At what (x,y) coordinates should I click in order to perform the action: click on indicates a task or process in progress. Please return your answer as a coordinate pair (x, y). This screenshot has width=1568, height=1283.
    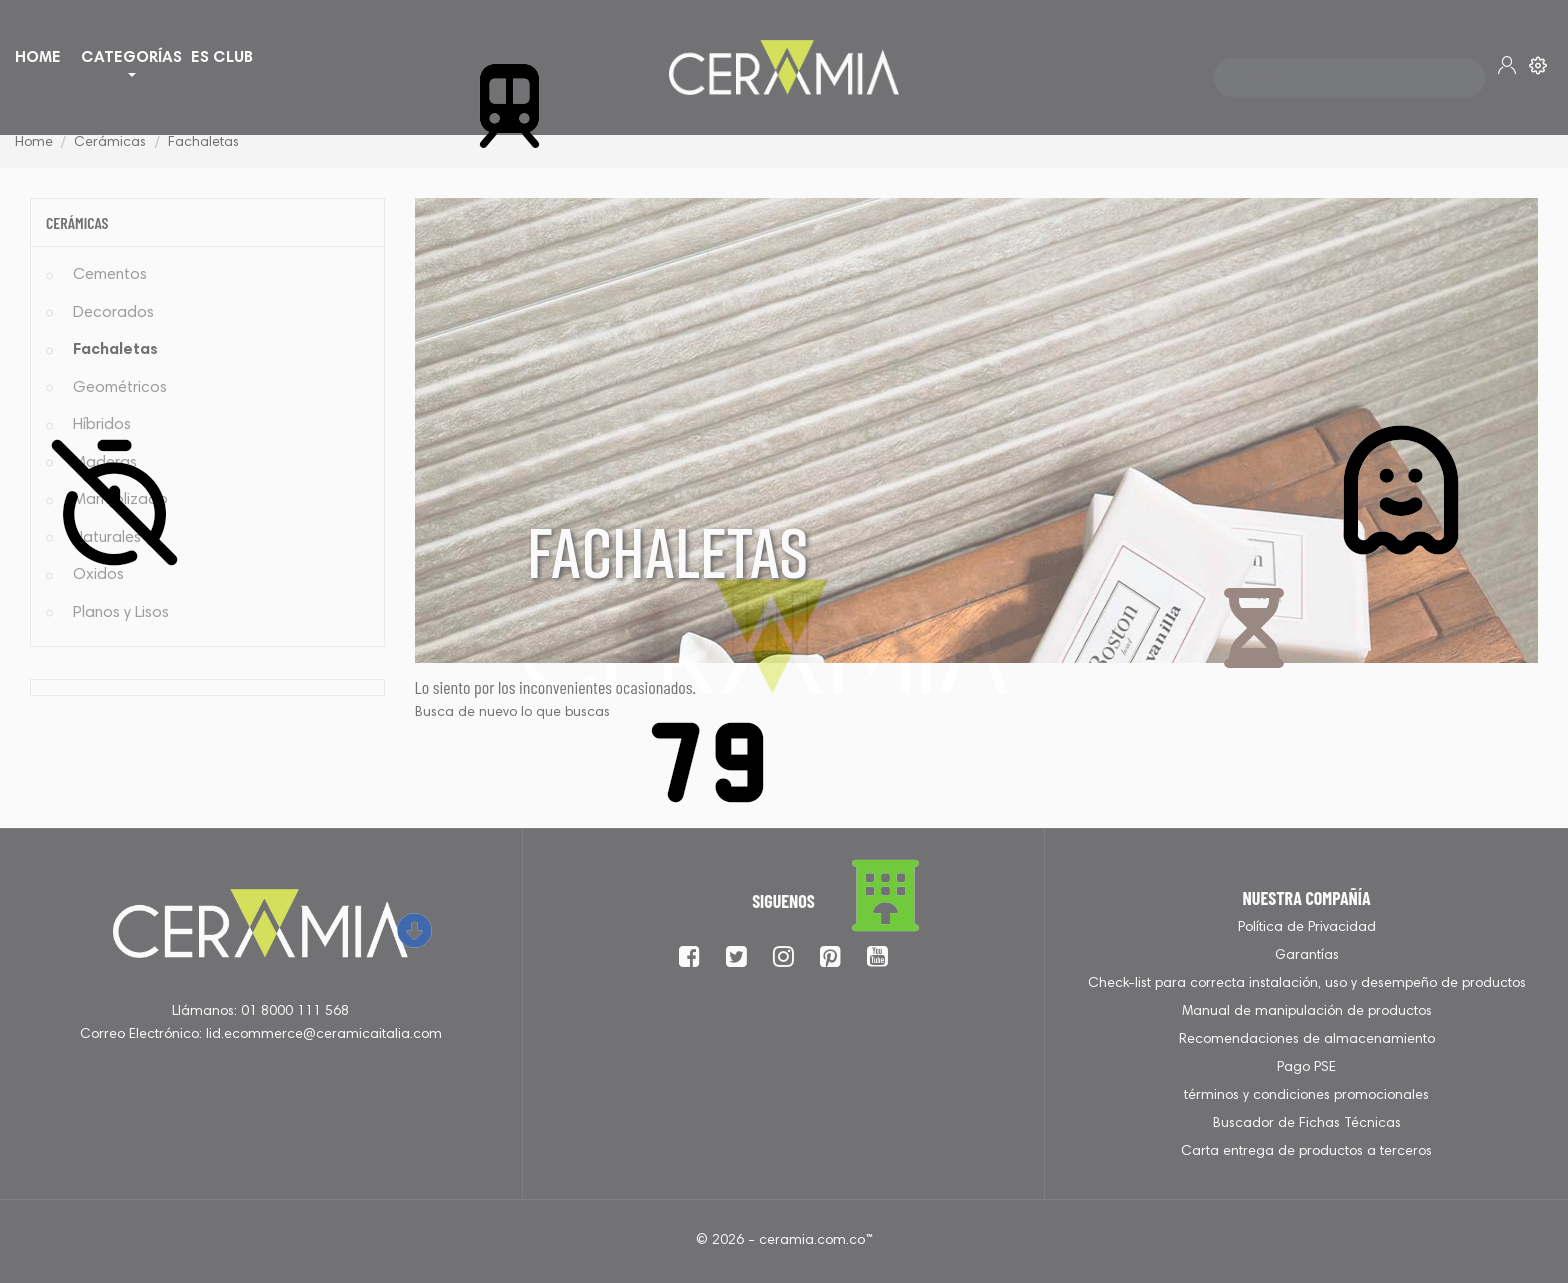
    Looking at the image, I should click on (1254, 628).